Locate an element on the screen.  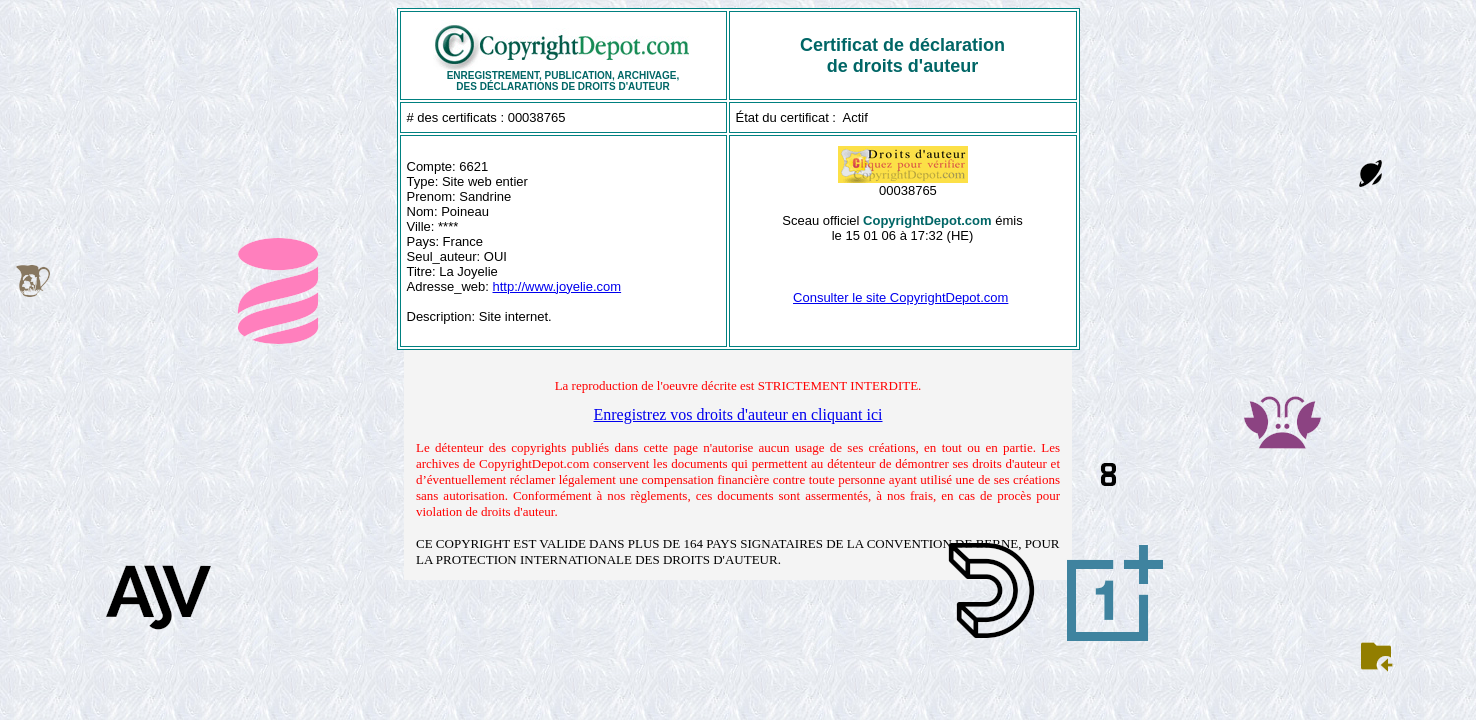
open homarr dashboard is located at coordinates (1282, 422).